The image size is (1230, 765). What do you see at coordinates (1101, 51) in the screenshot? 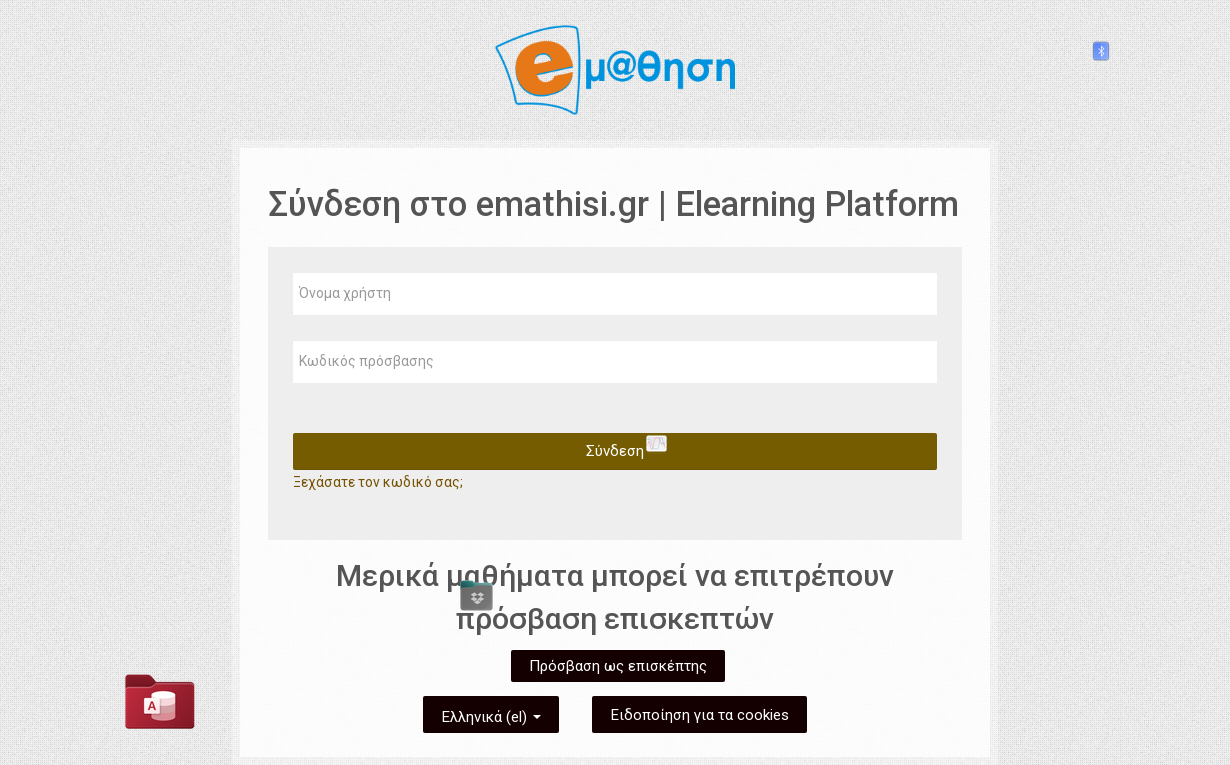
I see `open bluetooth settings` at bounding box center [1101, 51].